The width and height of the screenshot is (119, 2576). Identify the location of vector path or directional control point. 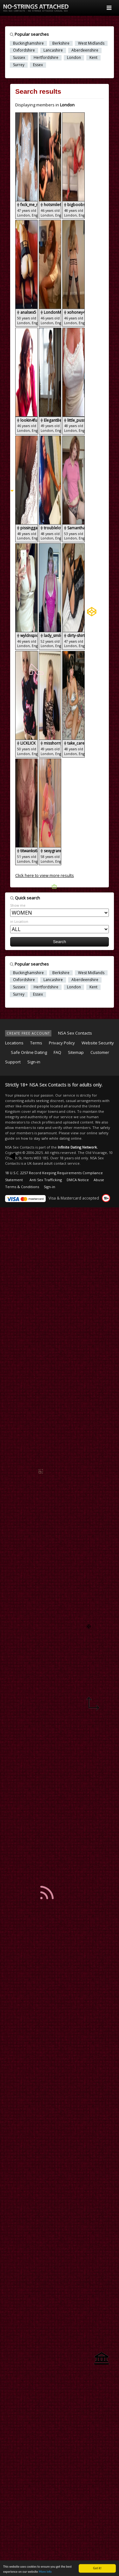
(92, 1703).